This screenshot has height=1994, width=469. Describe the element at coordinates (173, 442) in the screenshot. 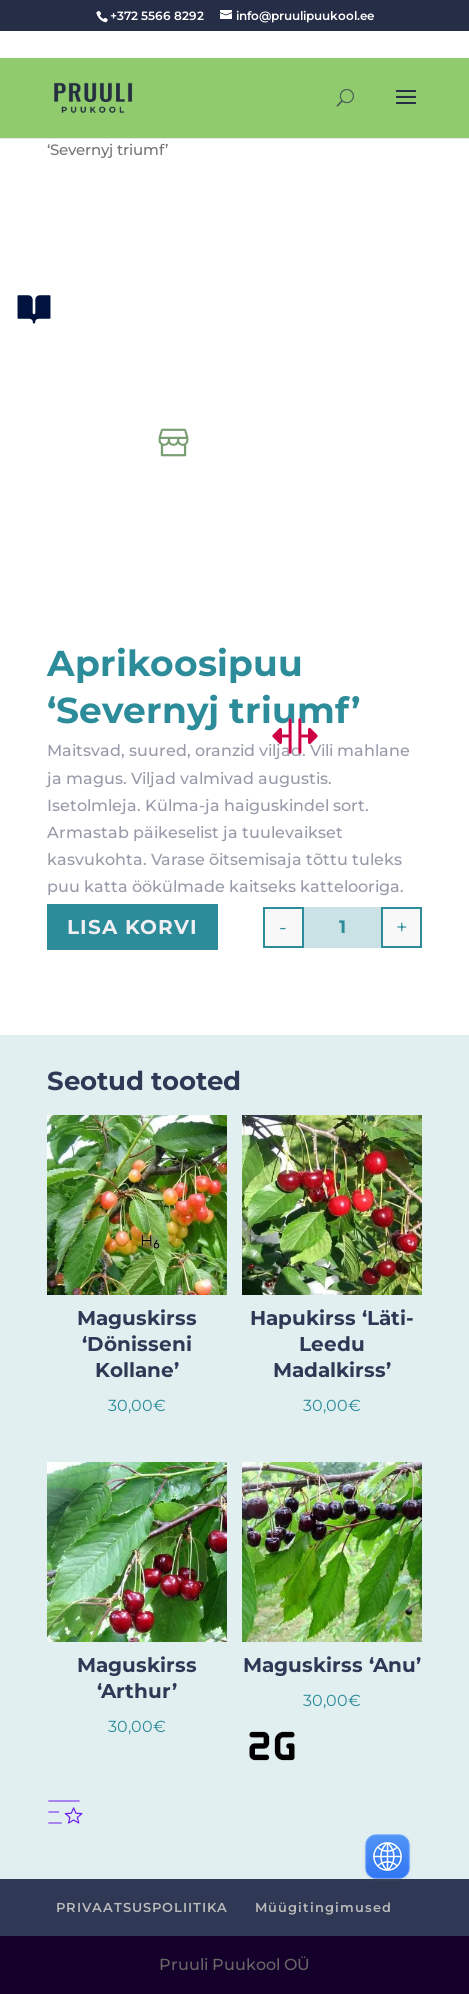

I see `access the online store or marketplace` at that location.